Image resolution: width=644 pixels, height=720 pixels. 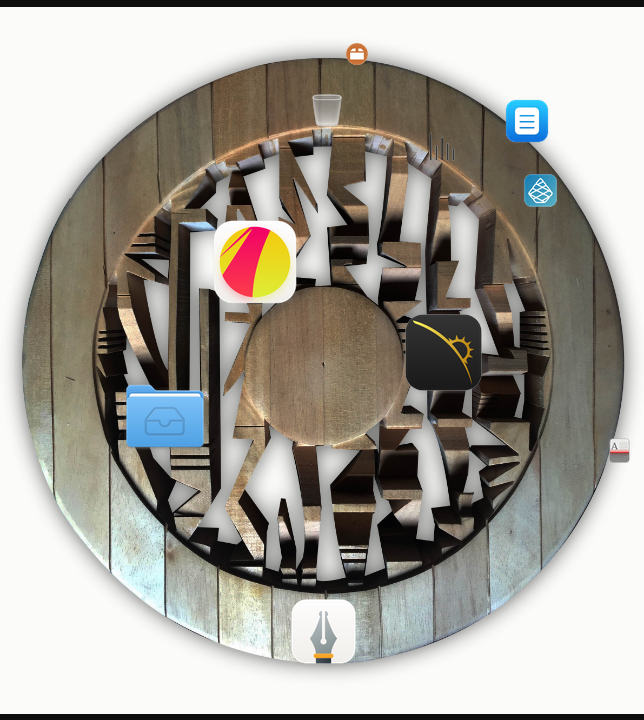 What do you see at coordinates (443, 147) in the screenshot?
I see `adjust audio equalizer settings` at bounding box center [443, 147].